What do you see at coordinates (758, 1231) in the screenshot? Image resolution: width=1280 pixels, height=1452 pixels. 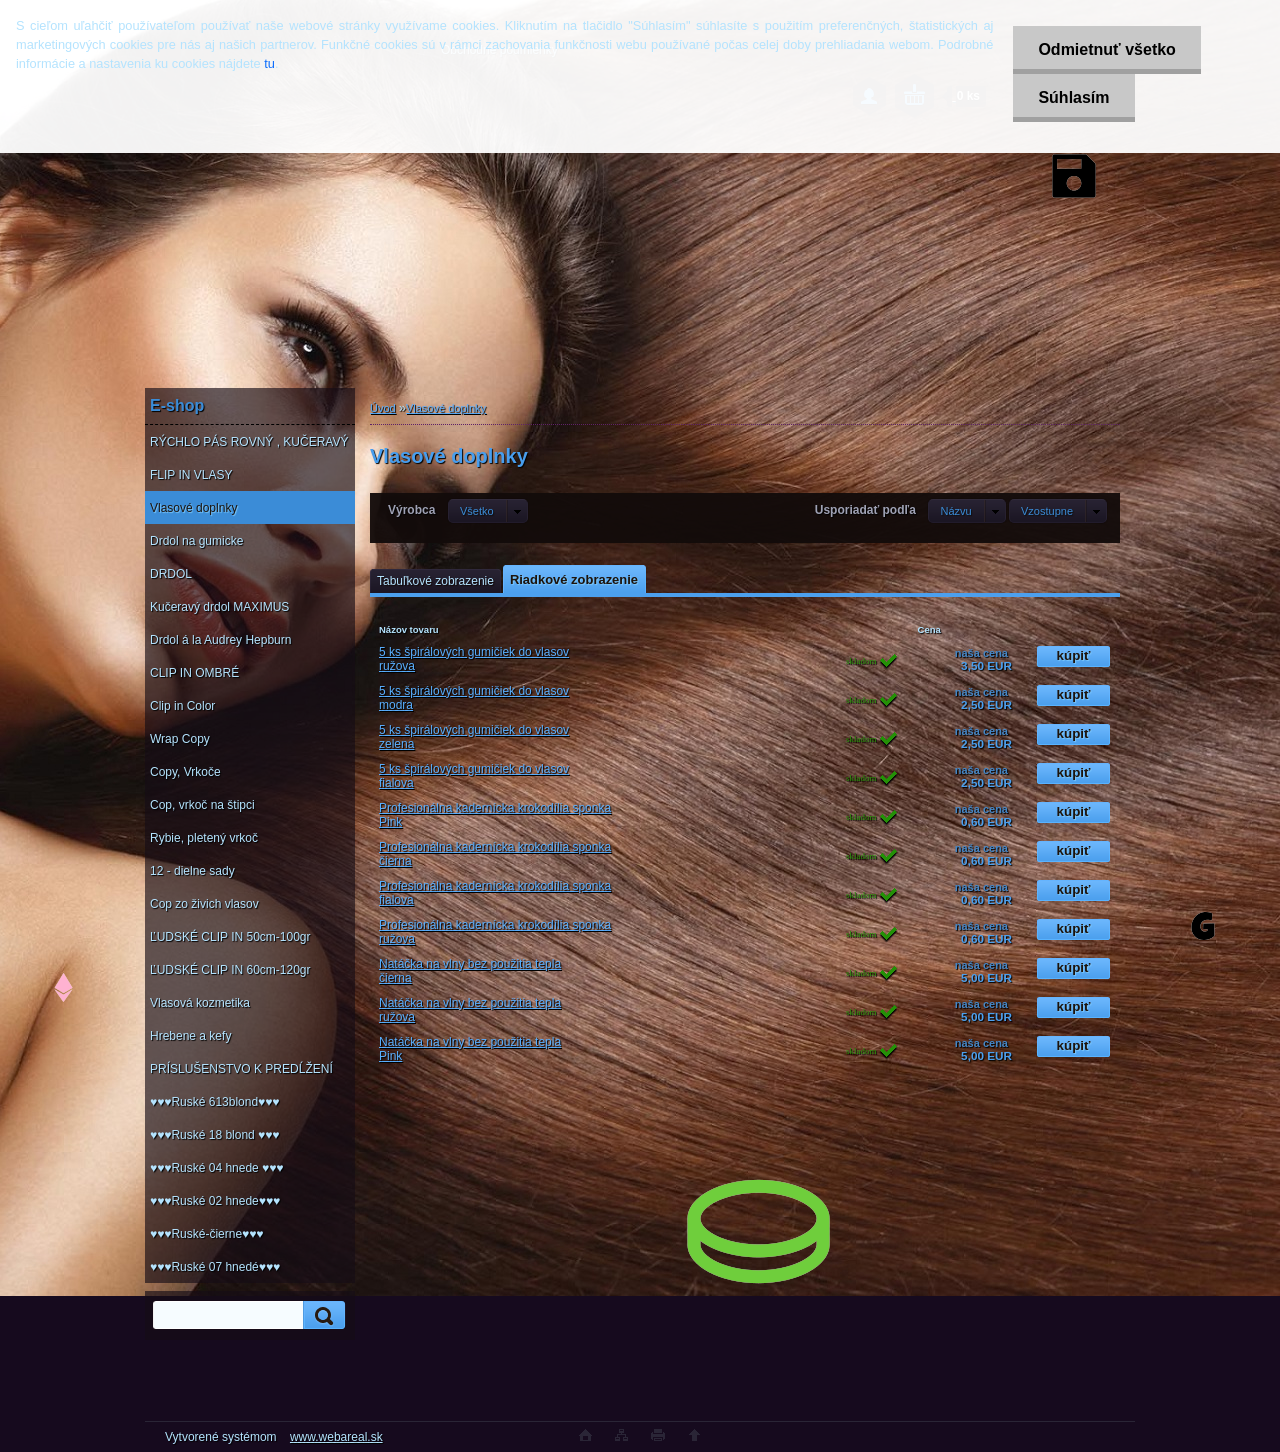 I see `view your coin balance or currency` at bounding box center [758, 1231].